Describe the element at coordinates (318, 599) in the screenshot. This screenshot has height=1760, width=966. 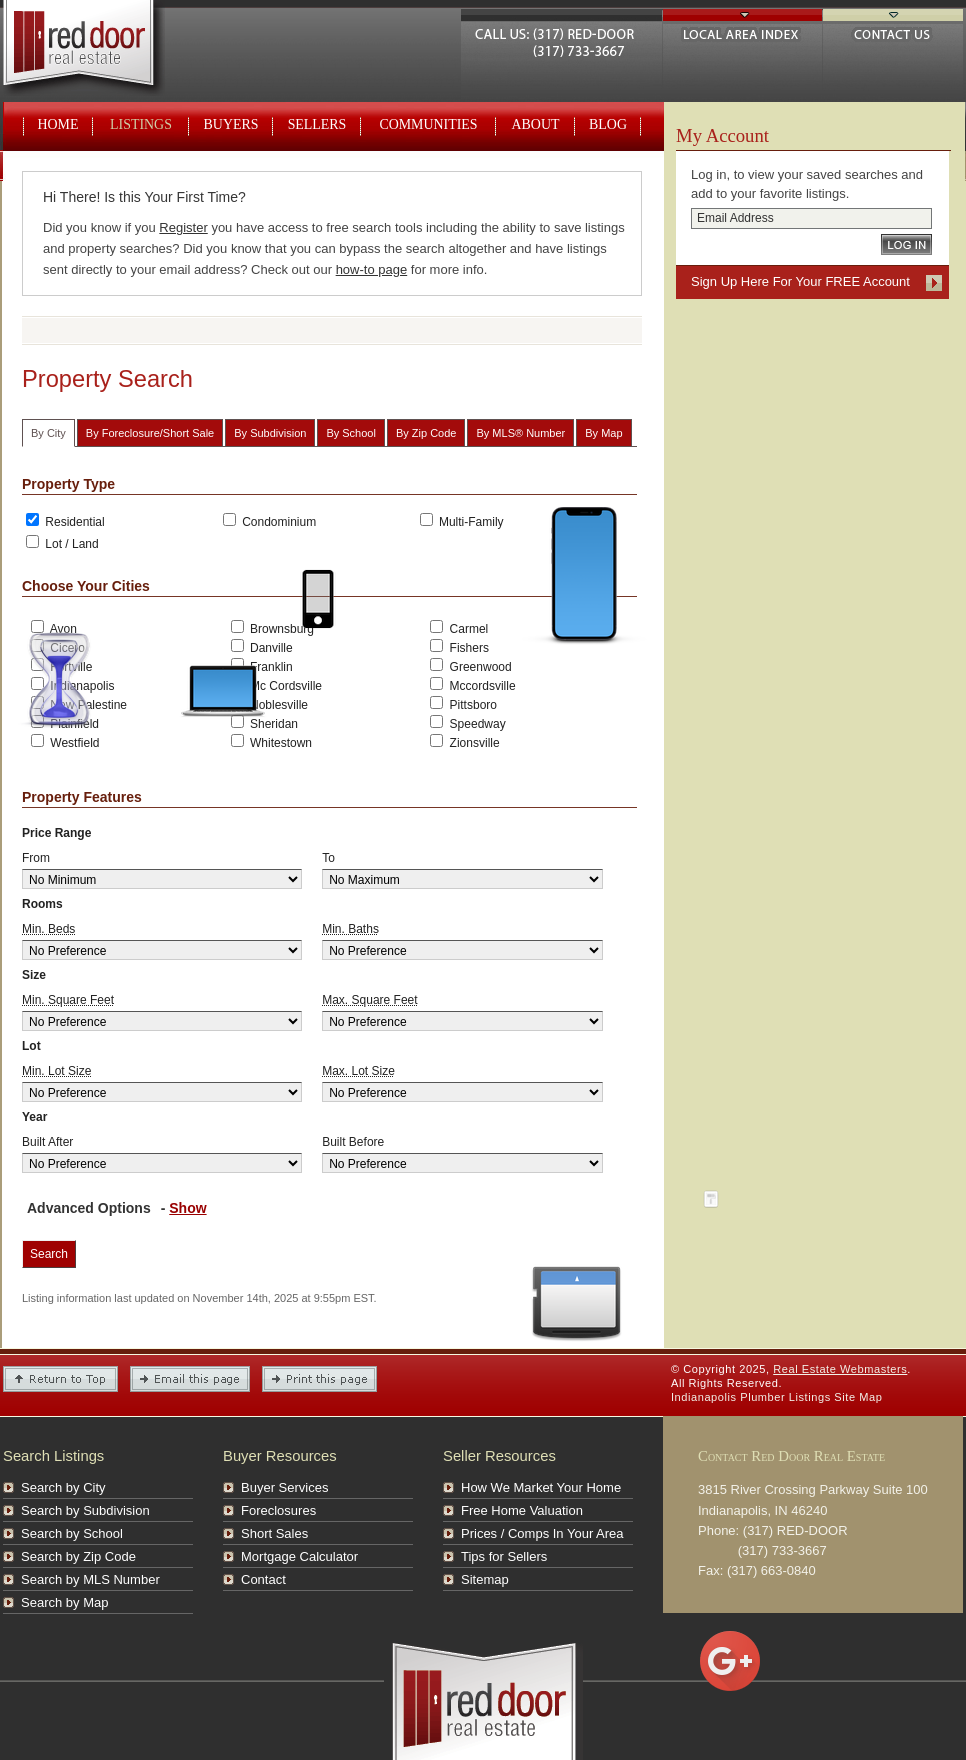
I see `iPod Nano device connected to your Mac` at that location.